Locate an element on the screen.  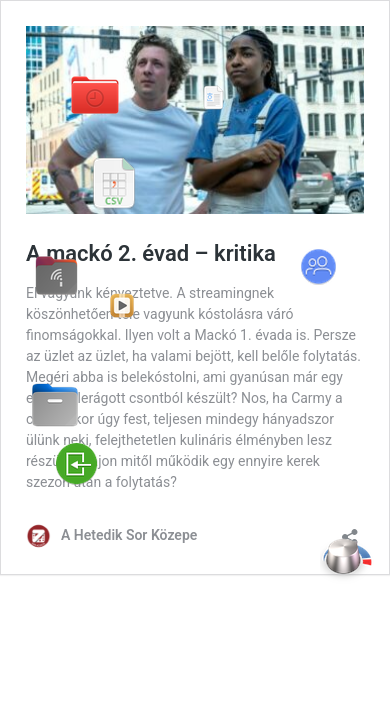
adjust system audio volume is located at coordinates (347, 557).